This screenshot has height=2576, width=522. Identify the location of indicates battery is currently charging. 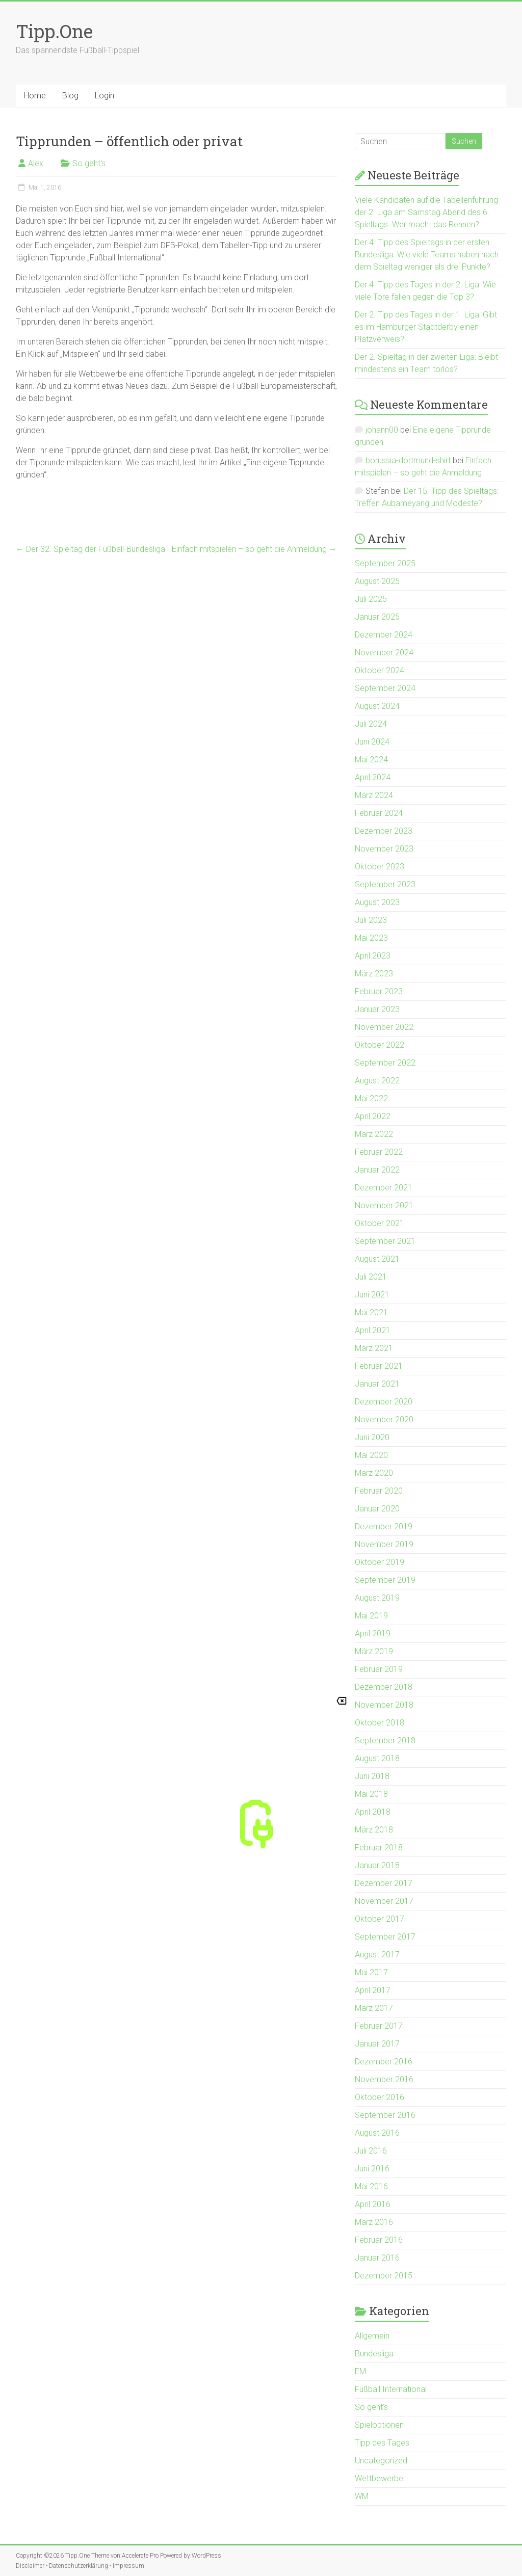
(255, 1823).